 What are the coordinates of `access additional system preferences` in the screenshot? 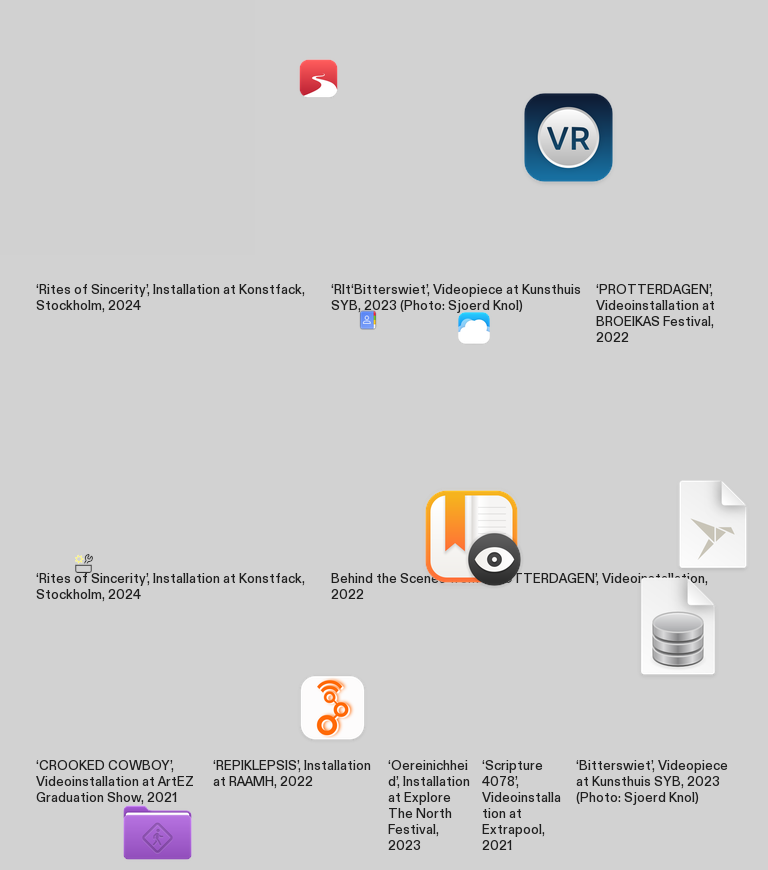 It's located at (83, 563).